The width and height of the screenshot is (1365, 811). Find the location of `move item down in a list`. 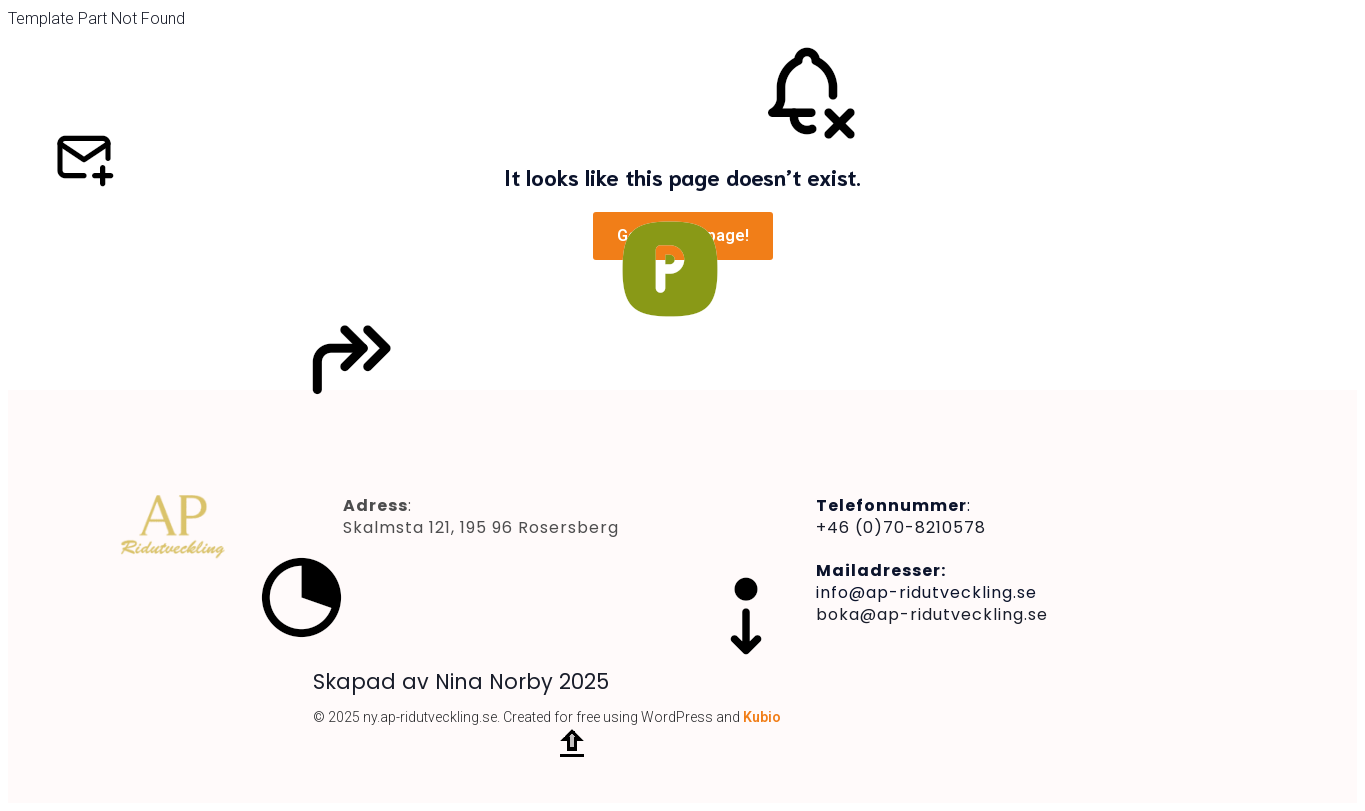

move item down in a list is located at coordinates (746, 616).